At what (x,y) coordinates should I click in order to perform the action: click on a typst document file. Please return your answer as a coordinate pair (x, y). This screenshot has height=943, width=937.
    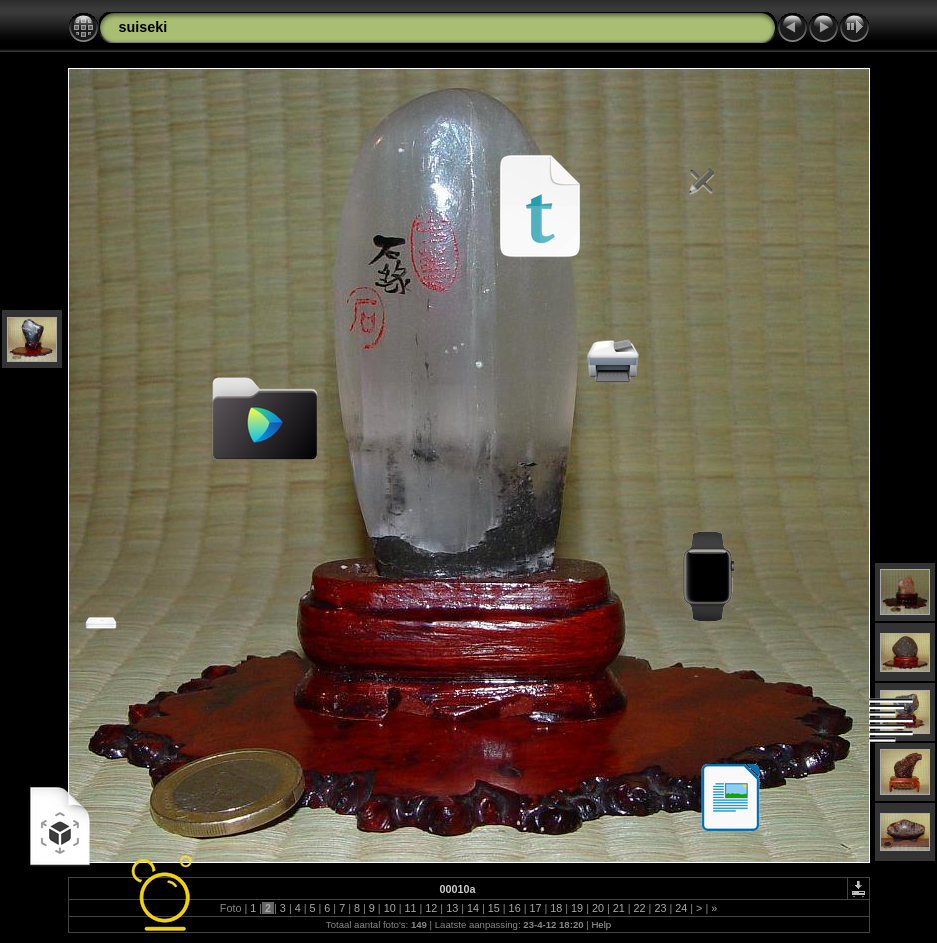
    Looking at the image, I should click on (540, 206).